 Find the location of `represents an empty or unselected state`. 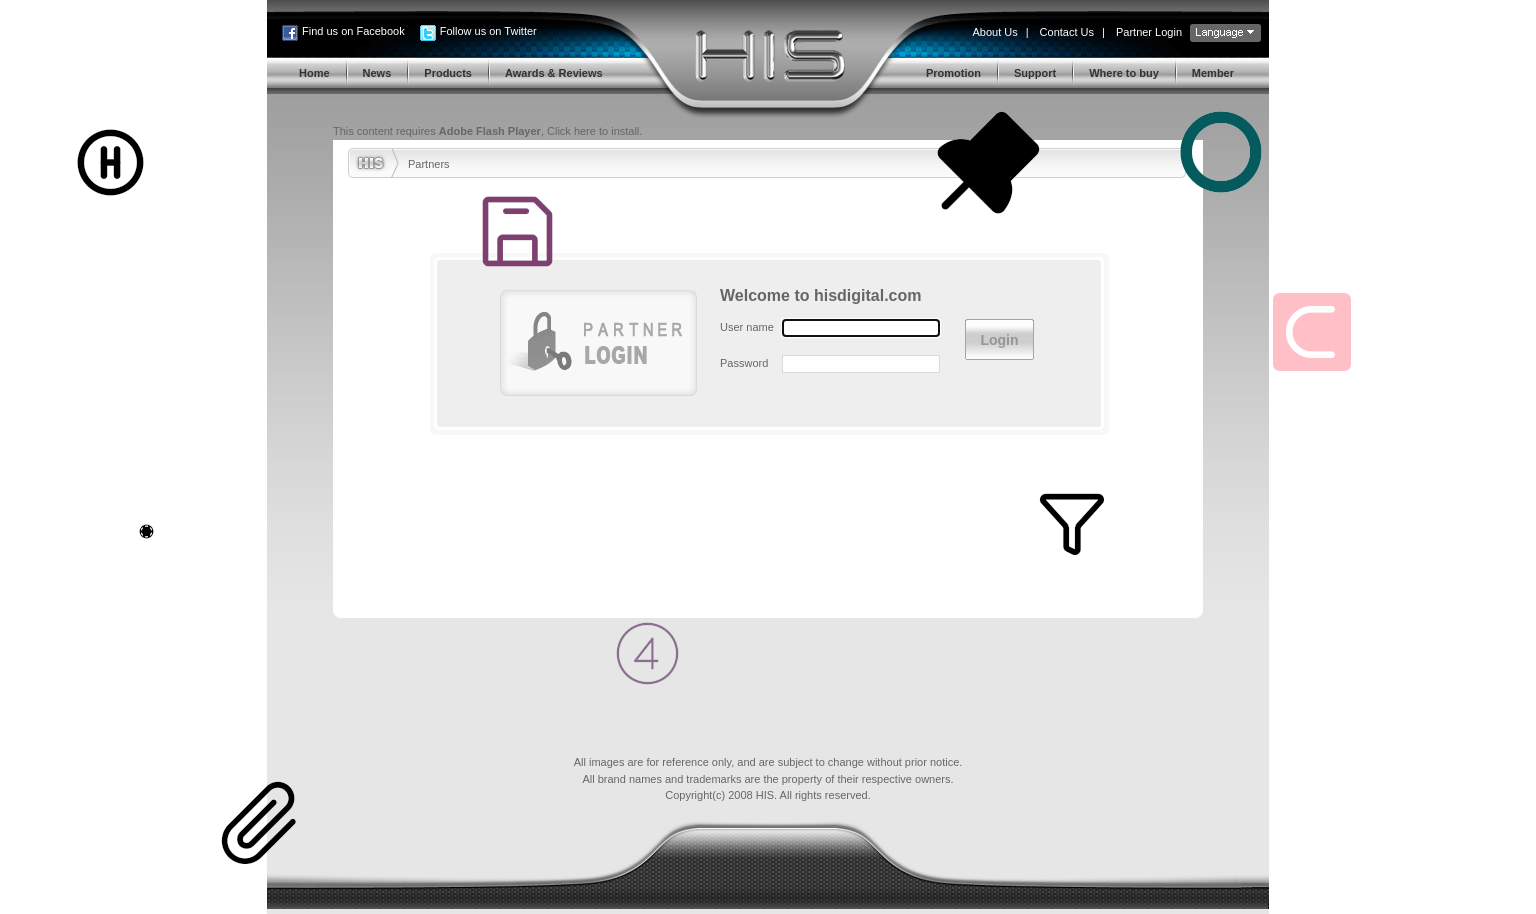

represents an empty or unselected state is located at coordinates (1221, 152).